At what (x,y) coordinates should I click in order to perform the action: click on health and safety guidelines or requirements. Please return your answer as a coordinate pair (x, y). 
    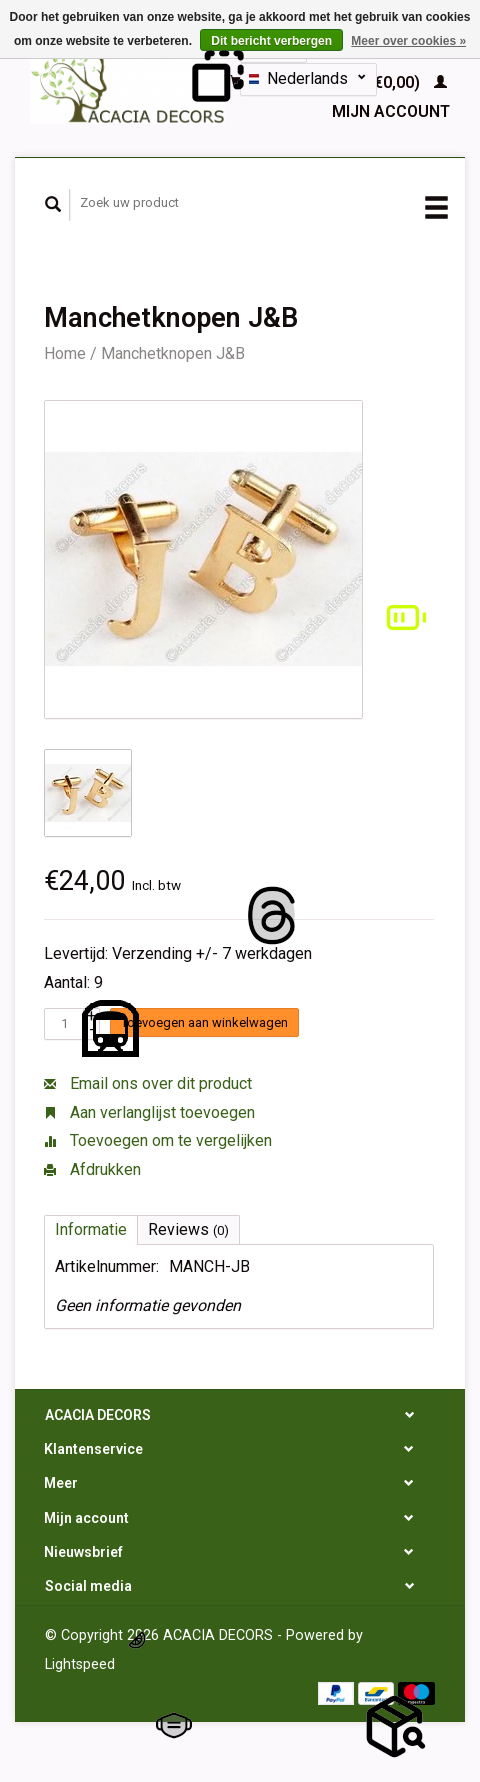
    Looking at the image, I should click on (174, 1726).